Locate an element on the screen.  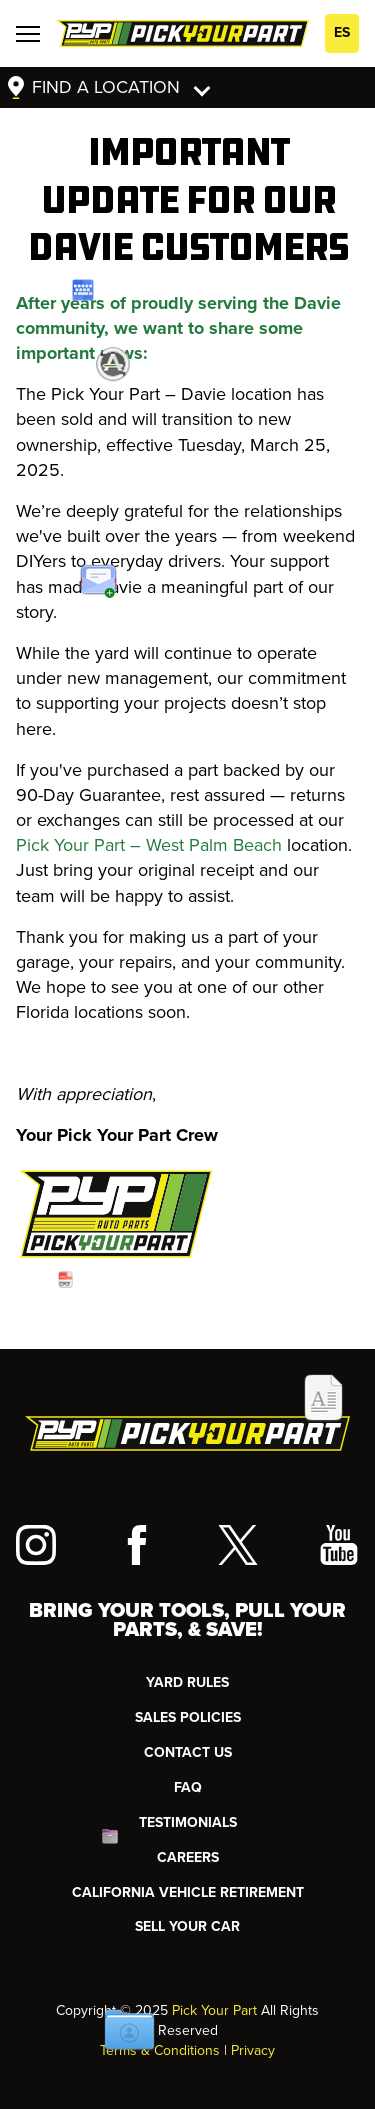
check for available system updates is located at coordinates (113, 364).